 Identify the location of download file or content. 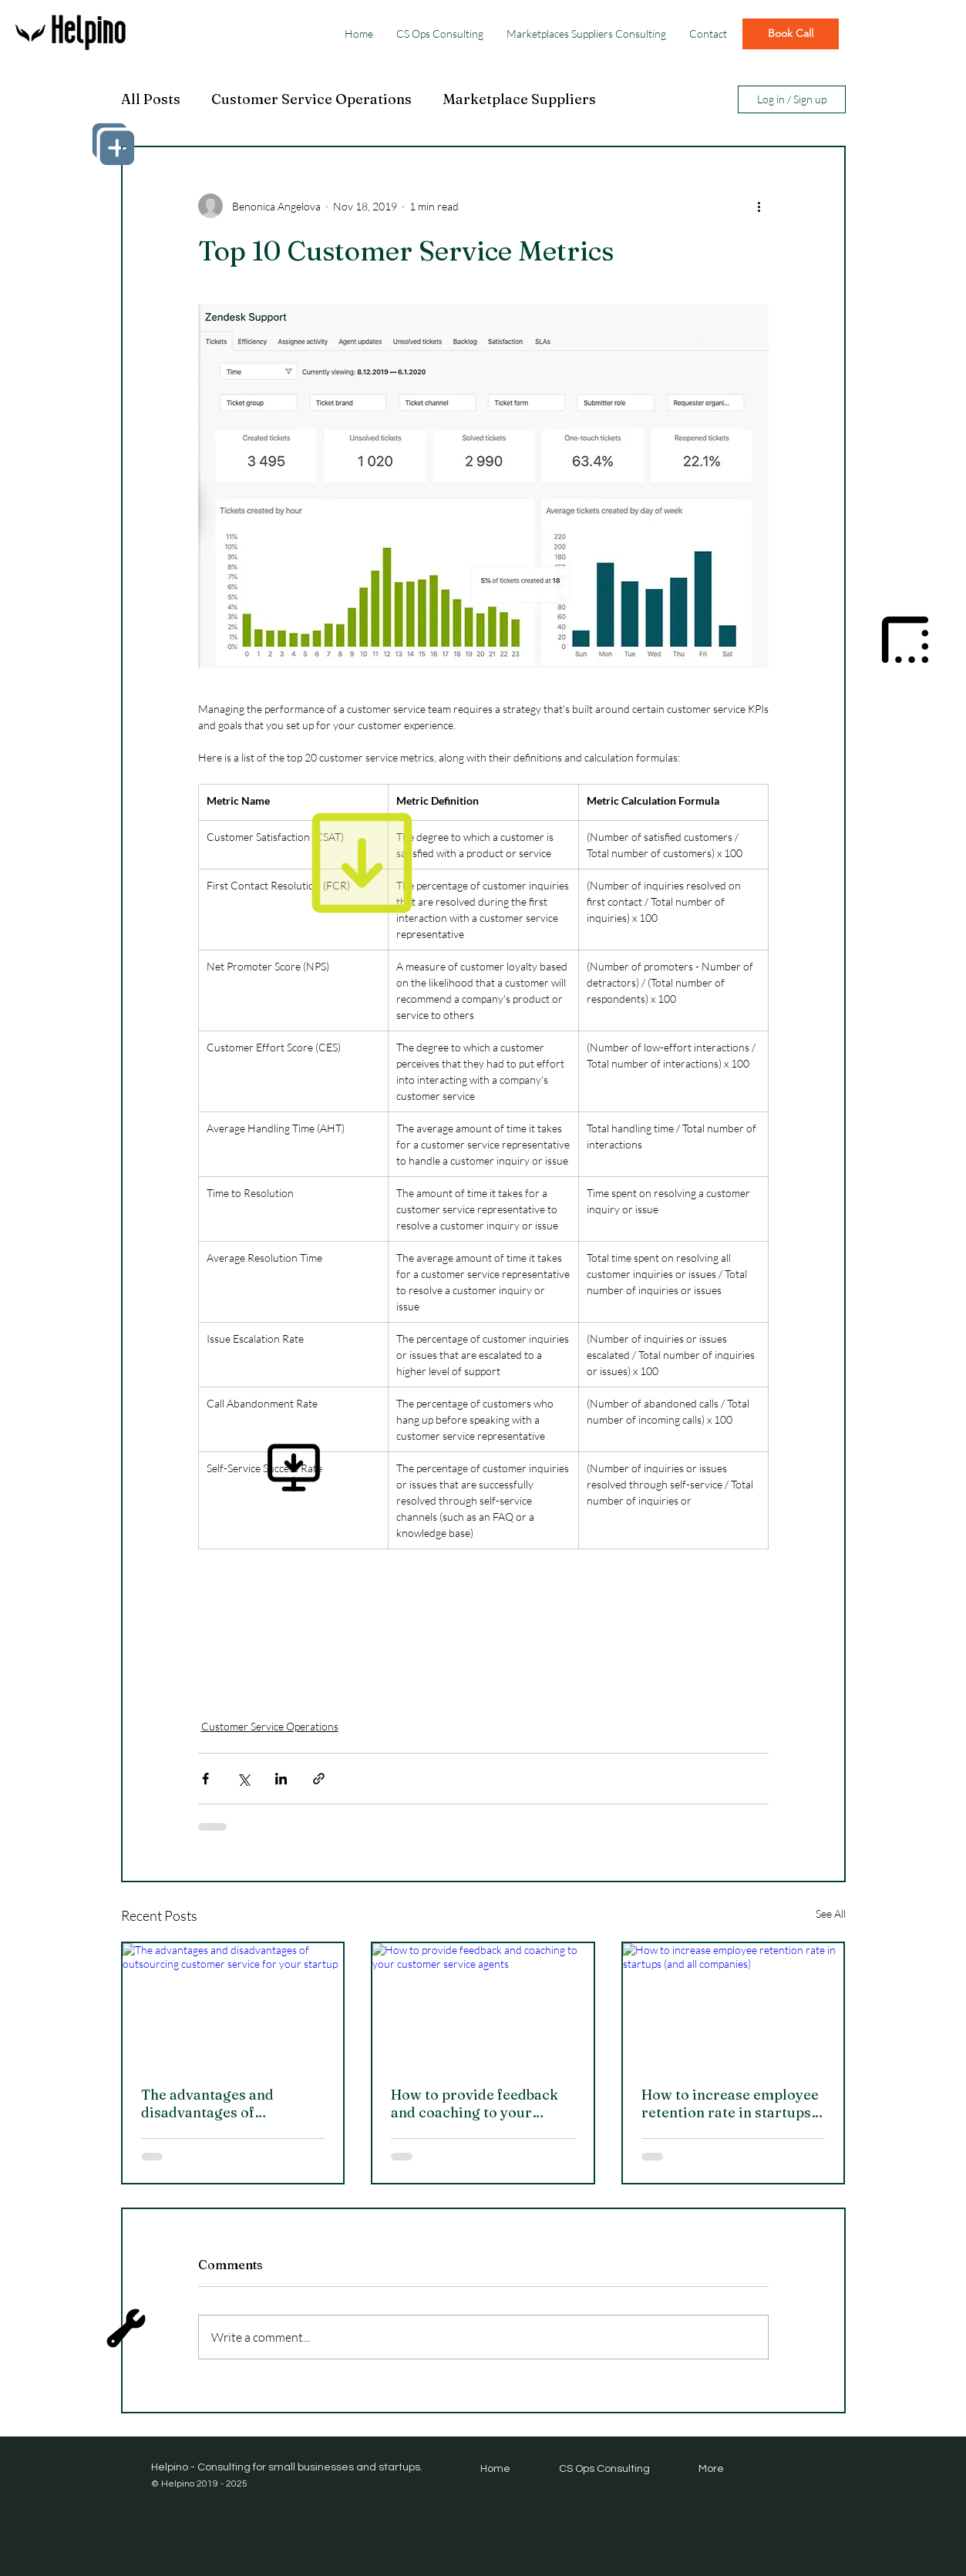
(362, 863).